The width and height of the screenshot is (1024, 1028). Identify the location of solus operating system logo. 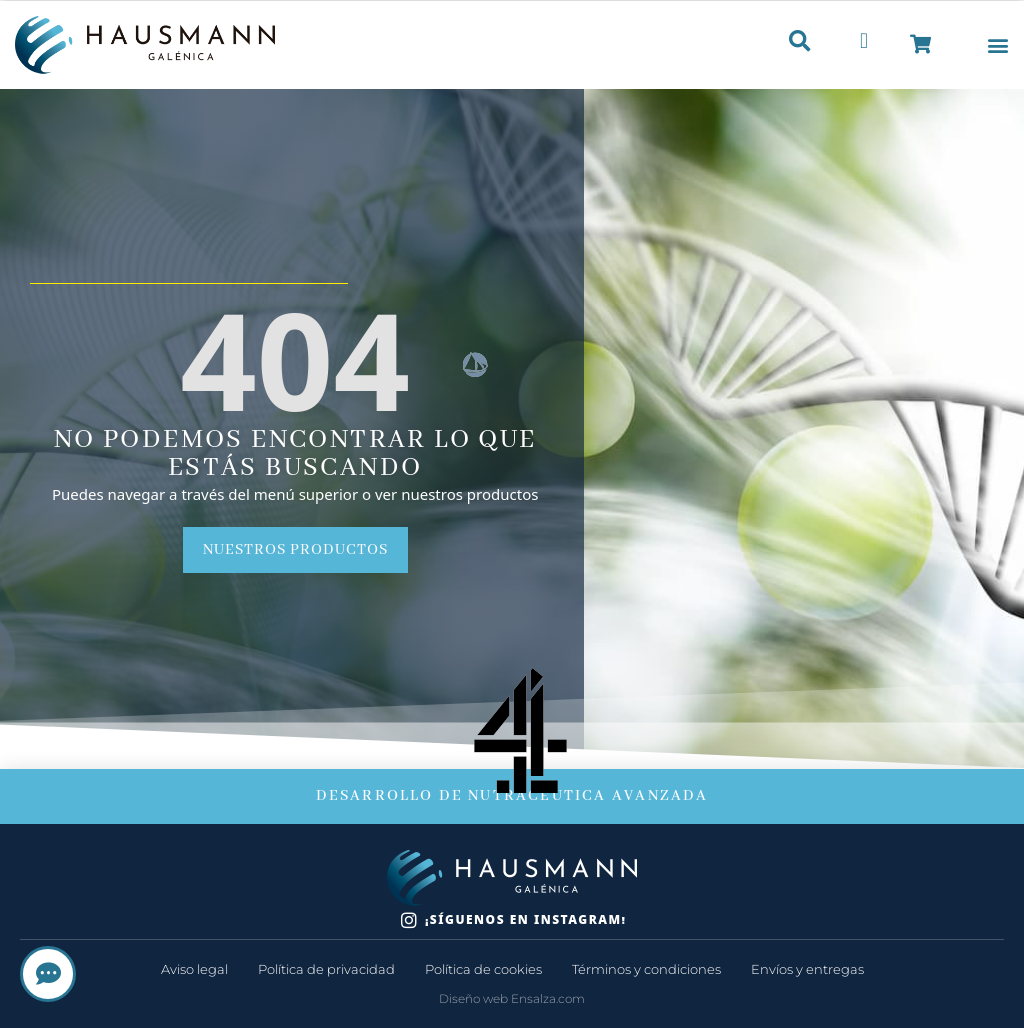
(475, 364).